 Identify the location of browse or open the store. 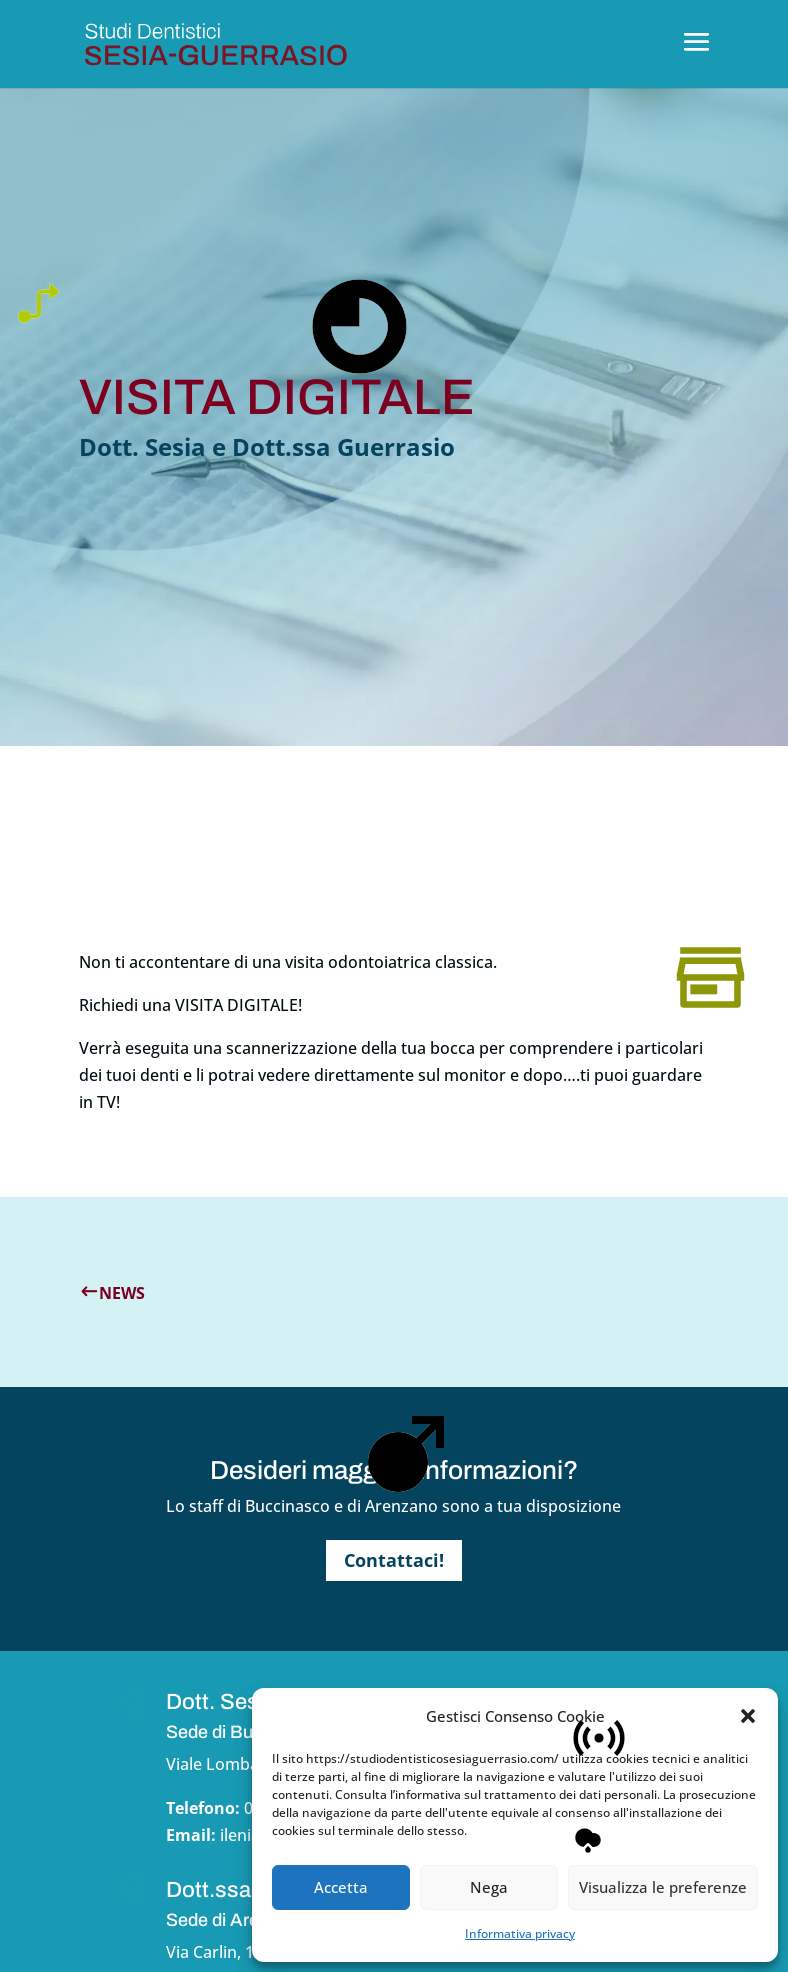
(710, 977).